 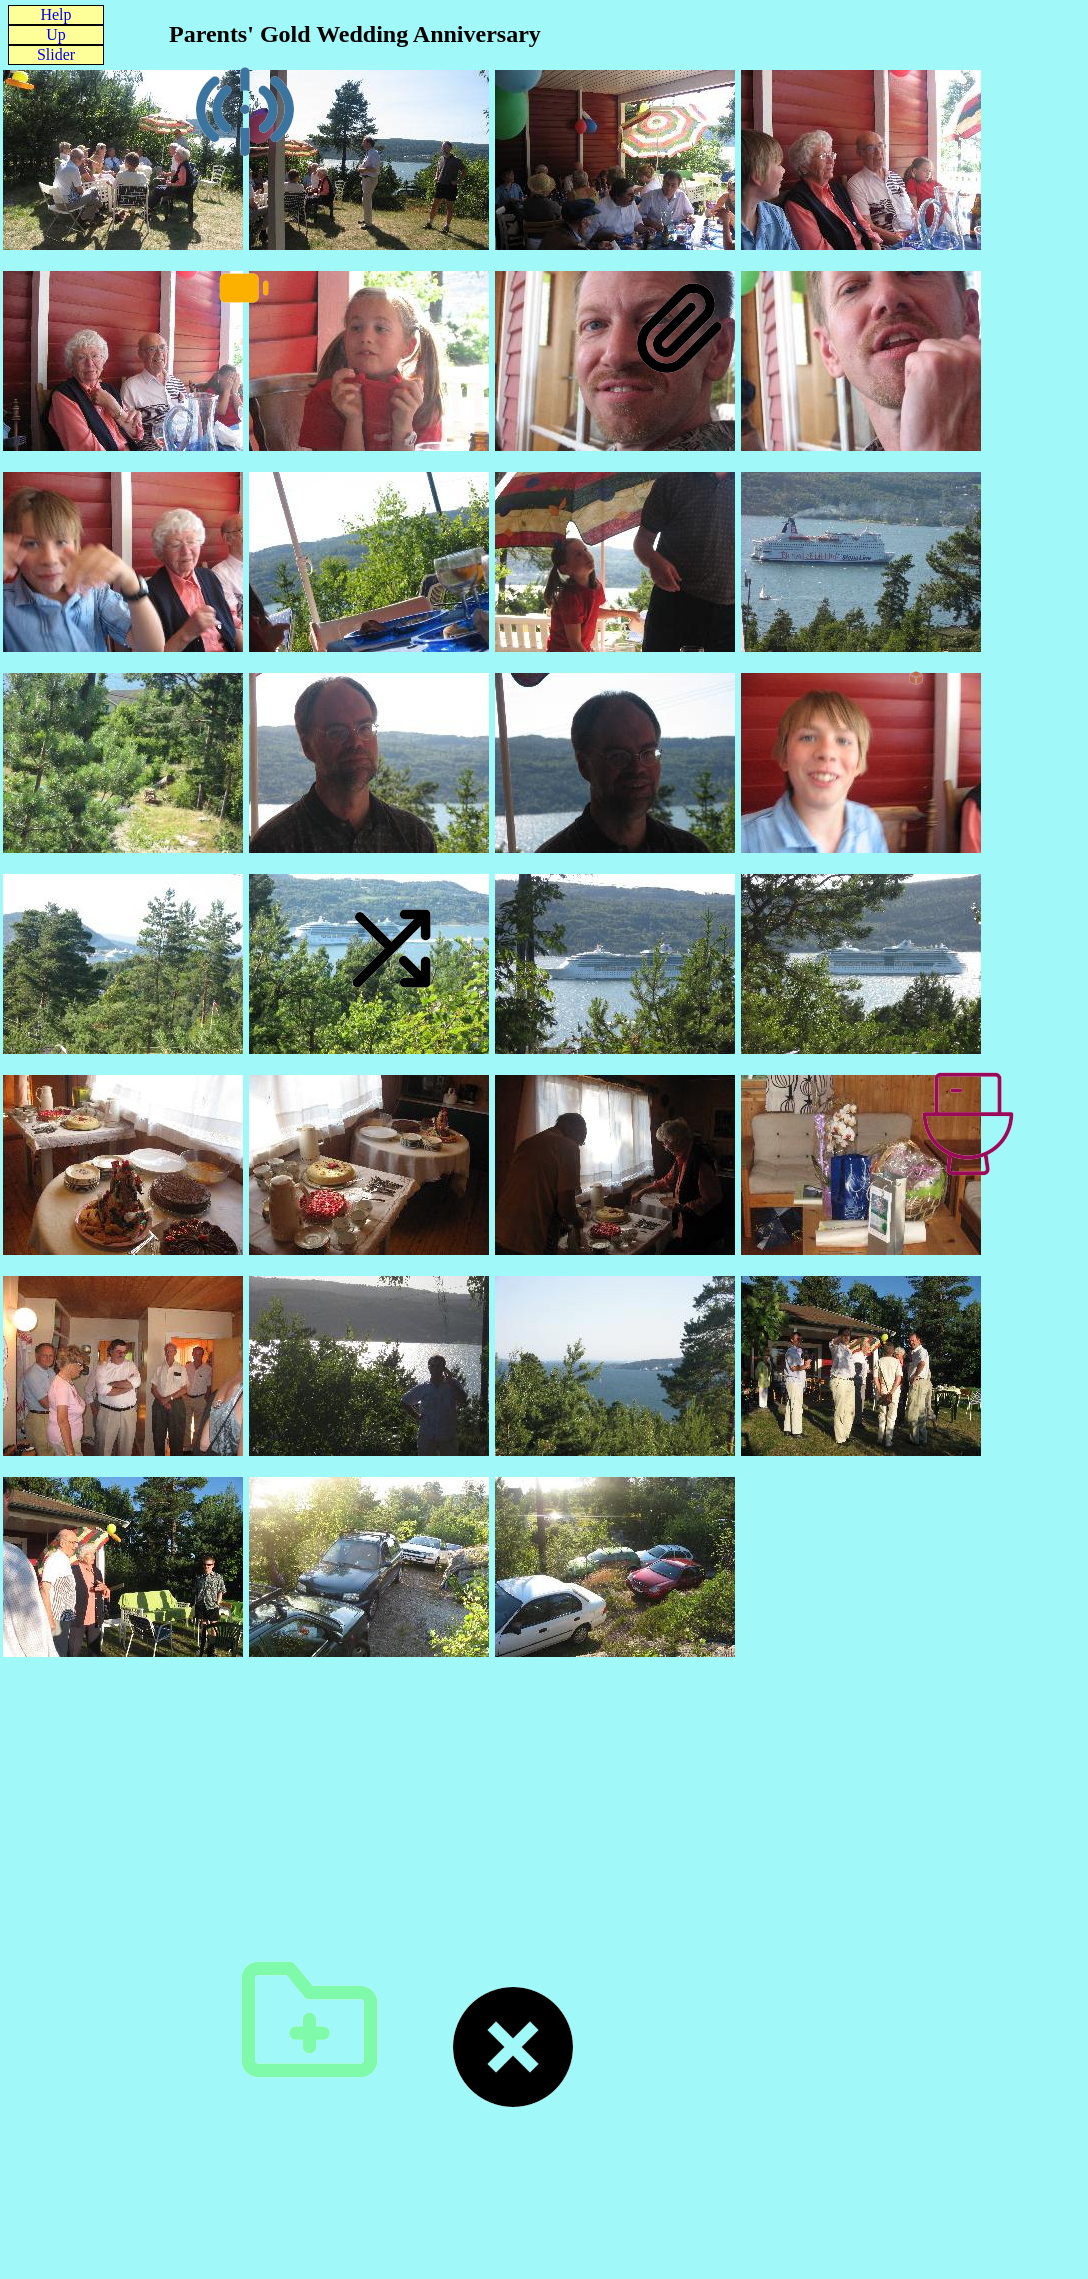 I want to click on shuffle playlist or queue order, so click(x=391, y=948).